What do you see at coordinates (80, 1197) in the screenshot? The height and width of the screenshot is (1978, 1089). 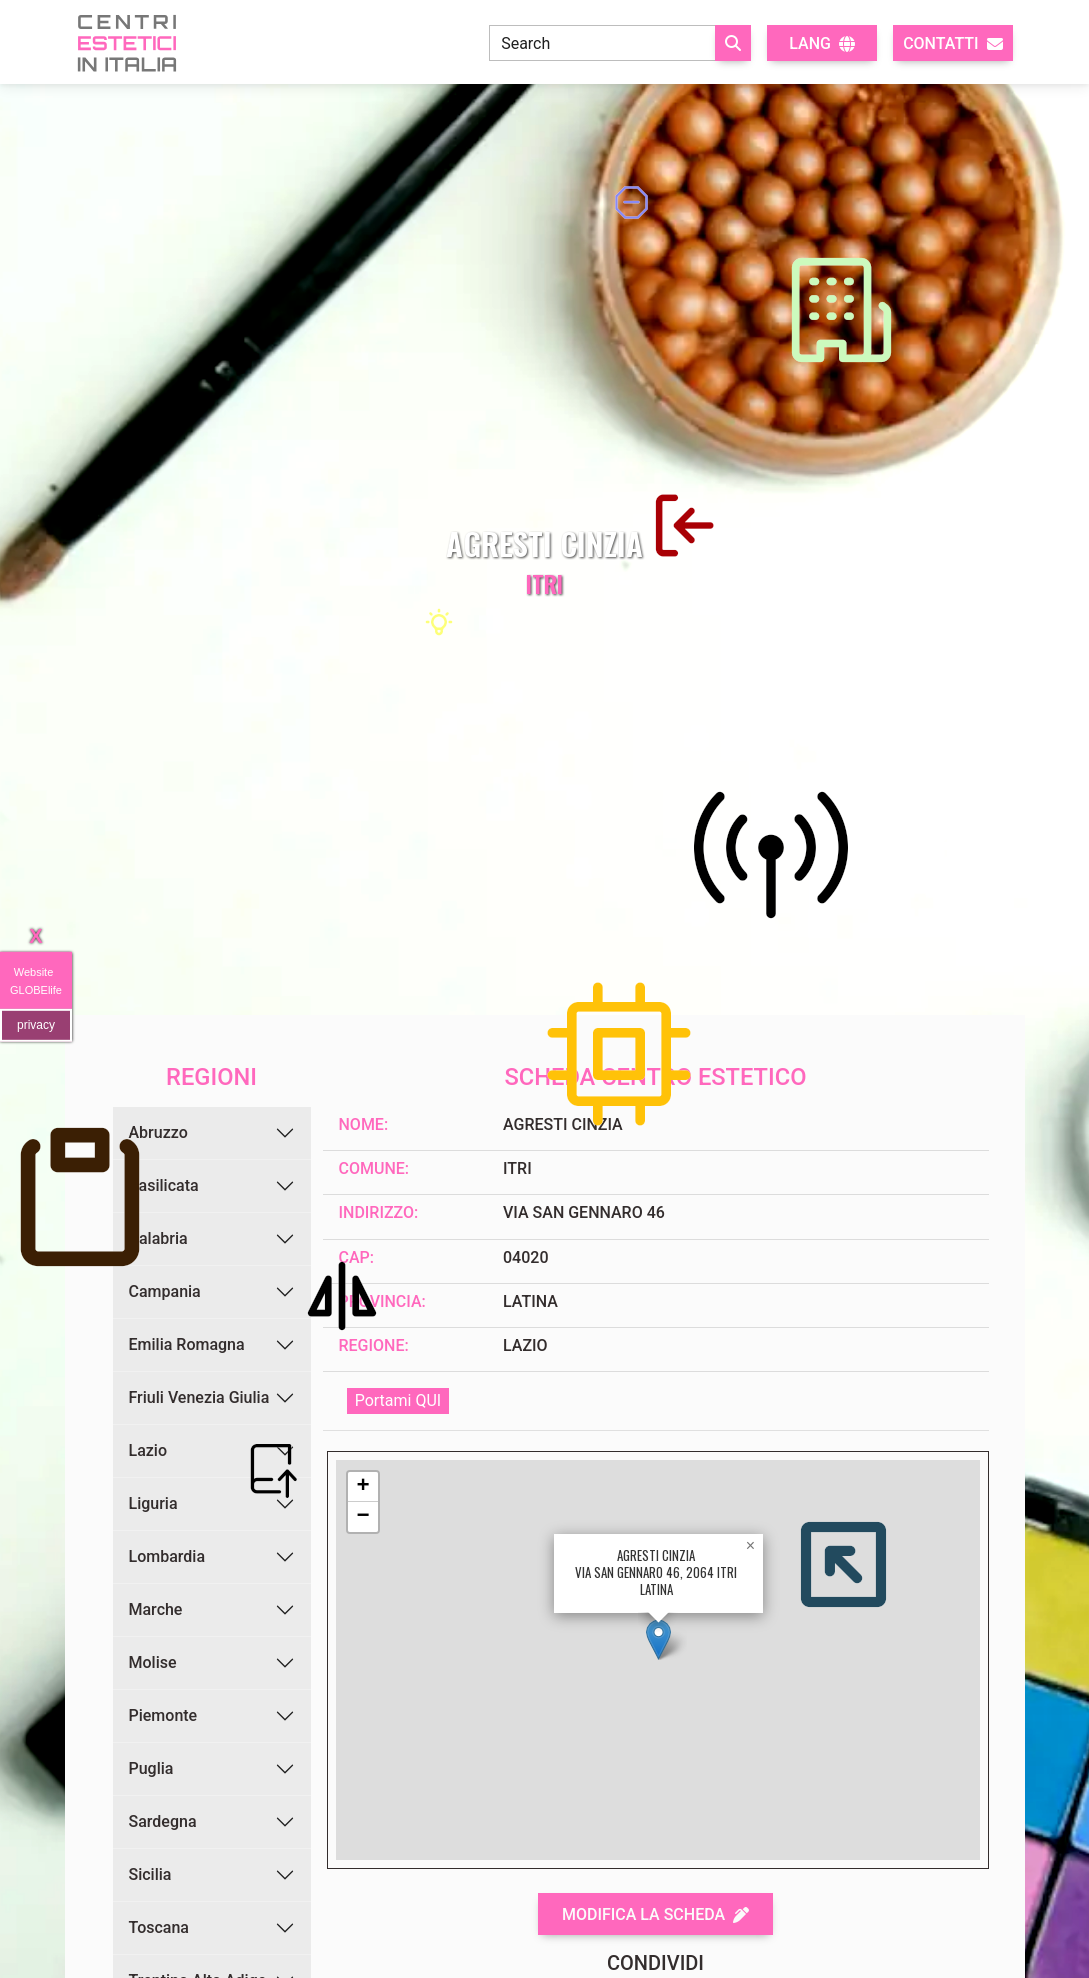 I see `paste copied content from clipboard` at bounding box center [80, 1197].